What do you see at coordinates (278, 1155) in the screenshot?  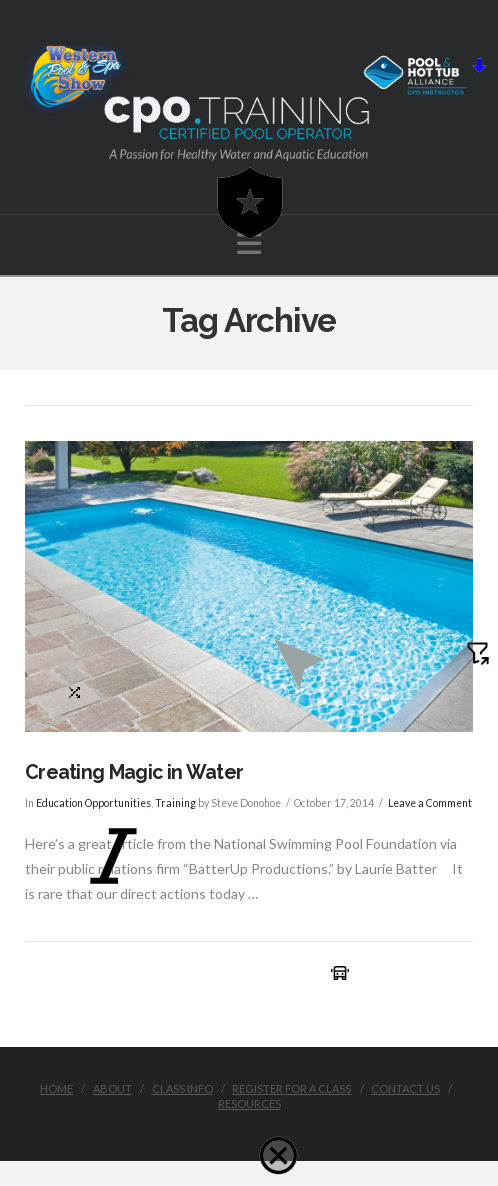 I see `cancel or close the current action` at bounding box center [278, 1155].